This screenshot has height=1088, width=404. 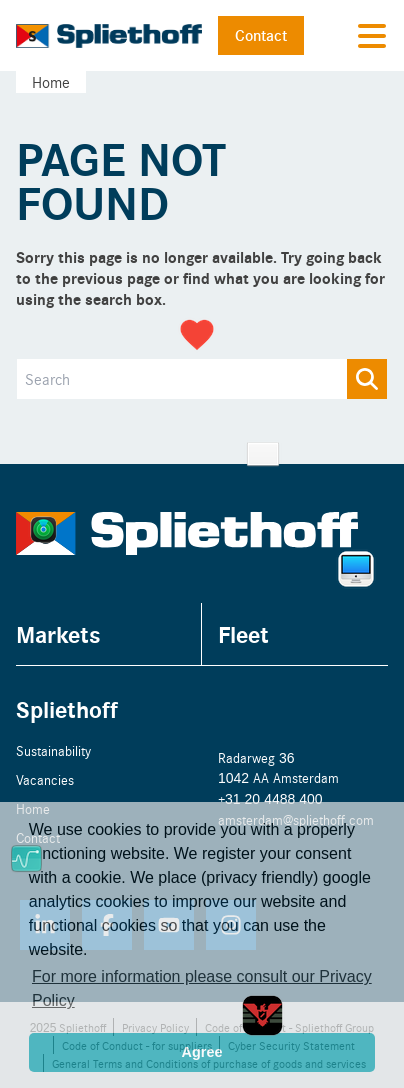 What do you see at coordinates (263, 454) in the screenshot?
I see `generic bluetooth device placeholder` at bounding box center [263, 454].